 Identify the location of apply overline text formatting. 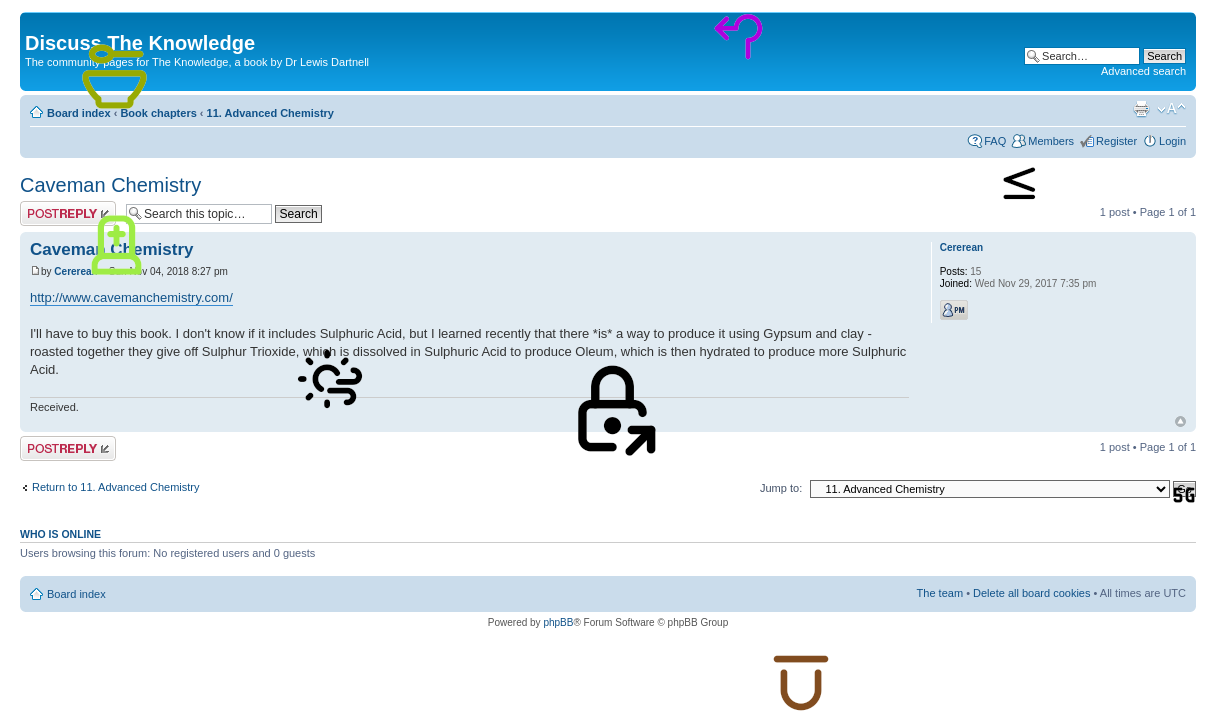
(801, 683).